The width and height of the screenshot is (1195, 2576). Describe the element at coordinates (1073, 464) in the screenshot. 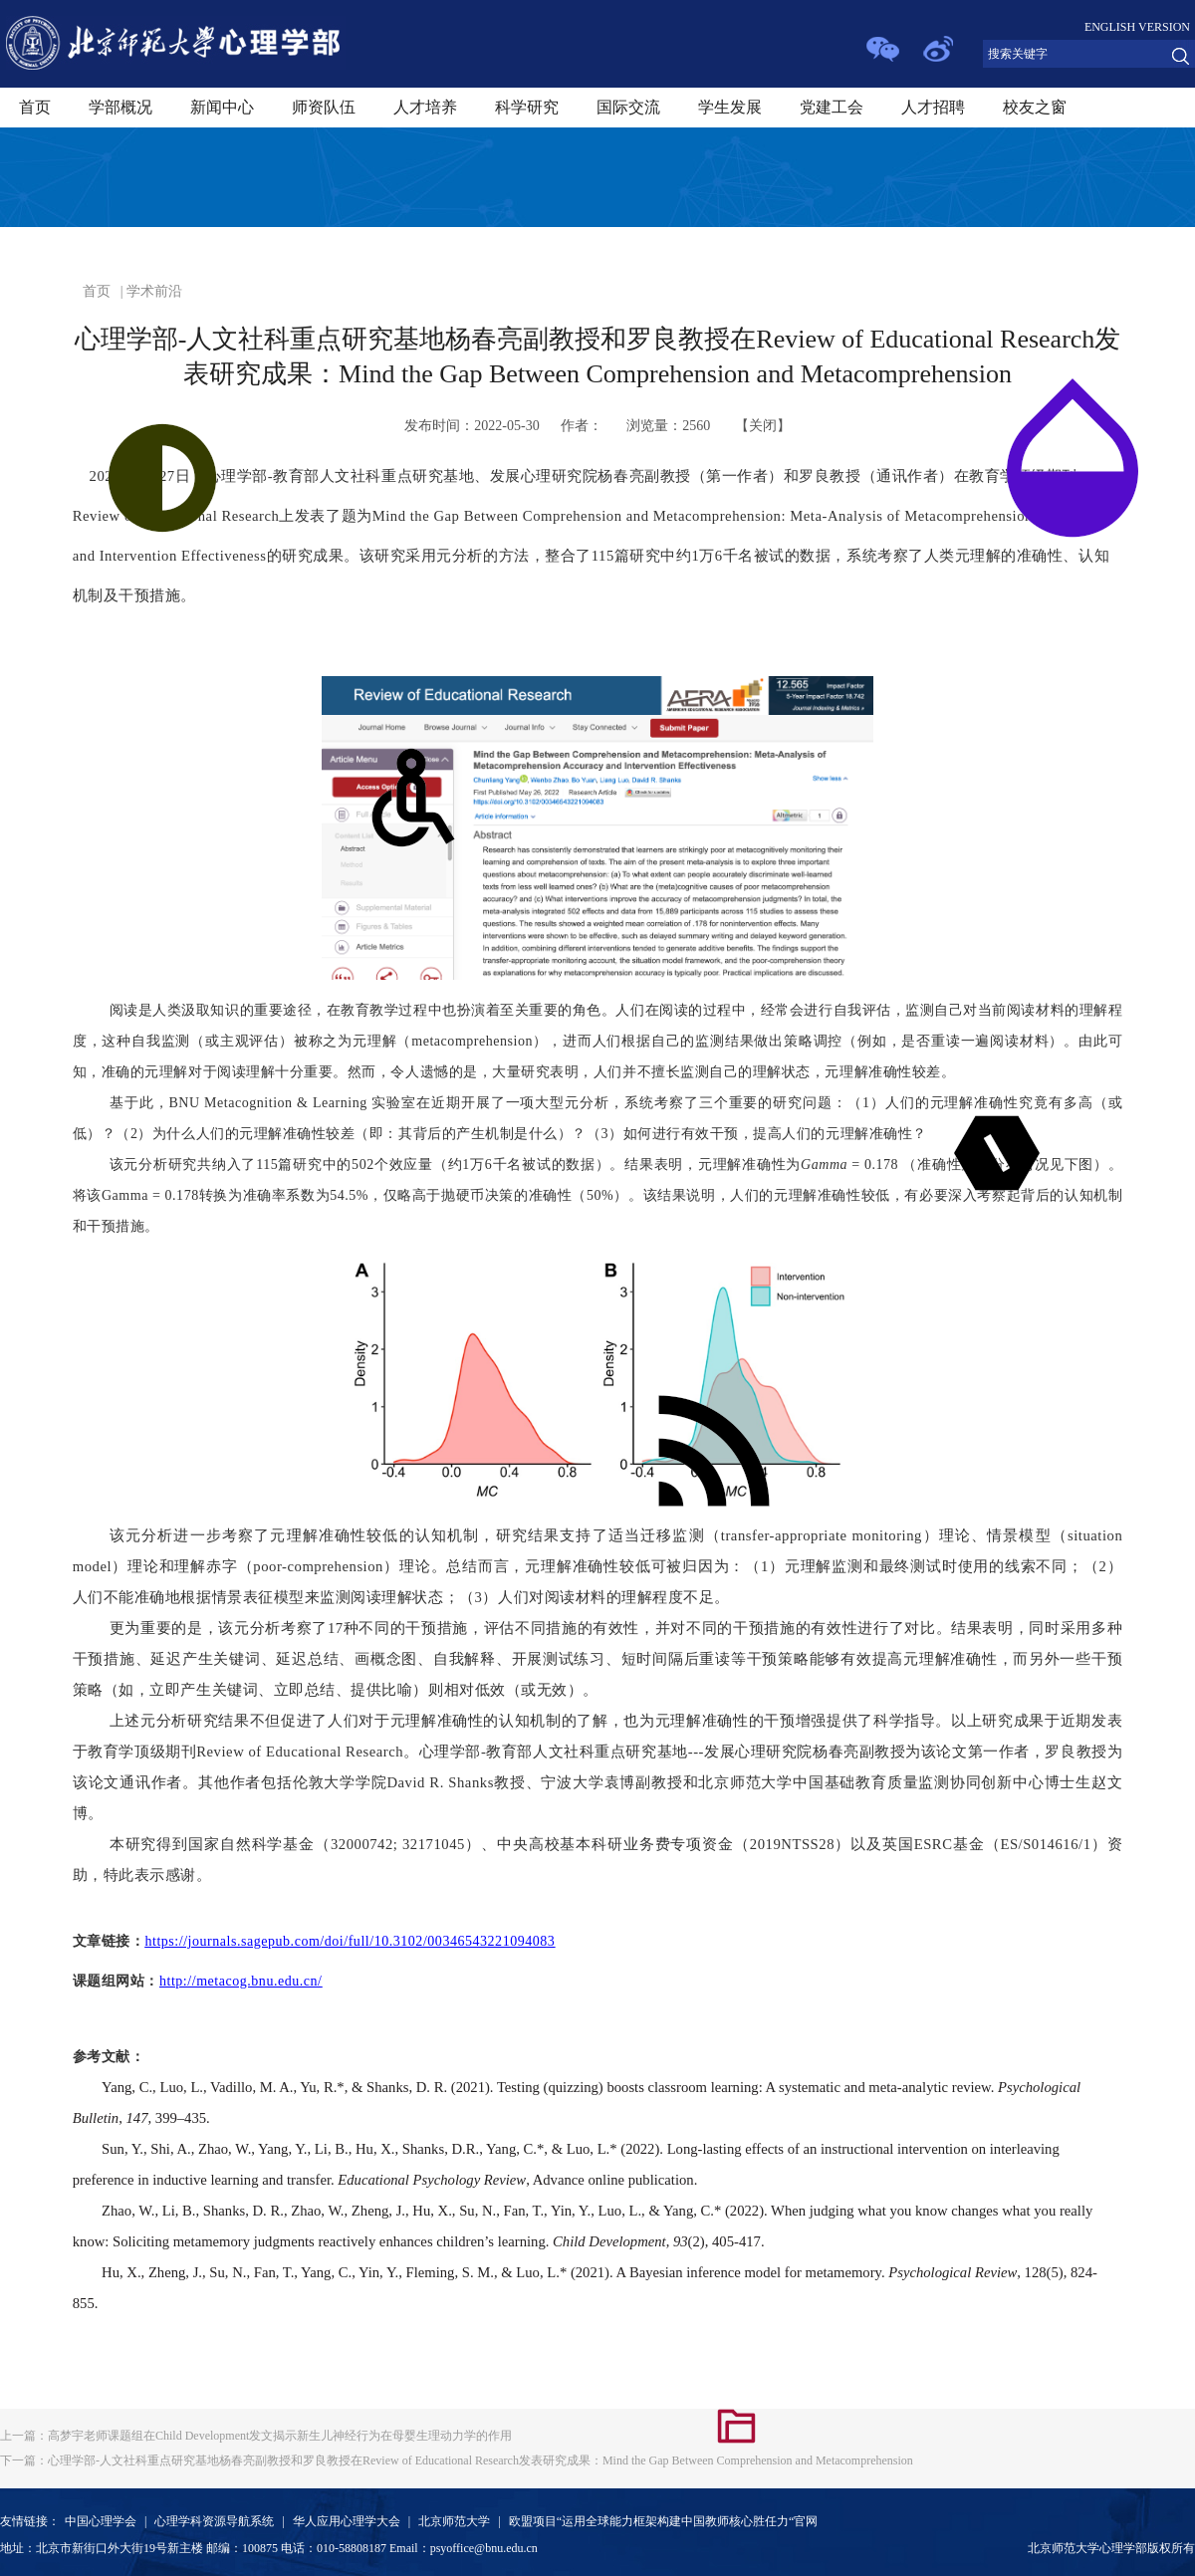

I see `adjust color contrast settings` at that location.